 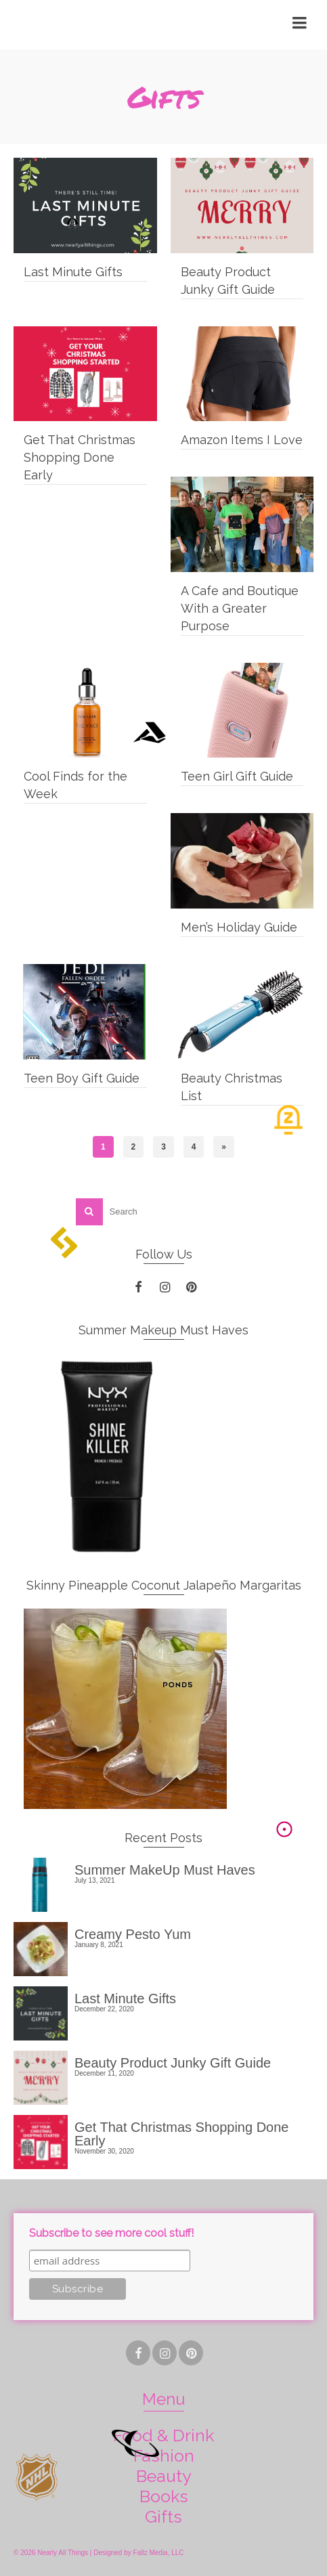 I want to click on visit sitepoint website or resources, so click(x=64, y=1242).